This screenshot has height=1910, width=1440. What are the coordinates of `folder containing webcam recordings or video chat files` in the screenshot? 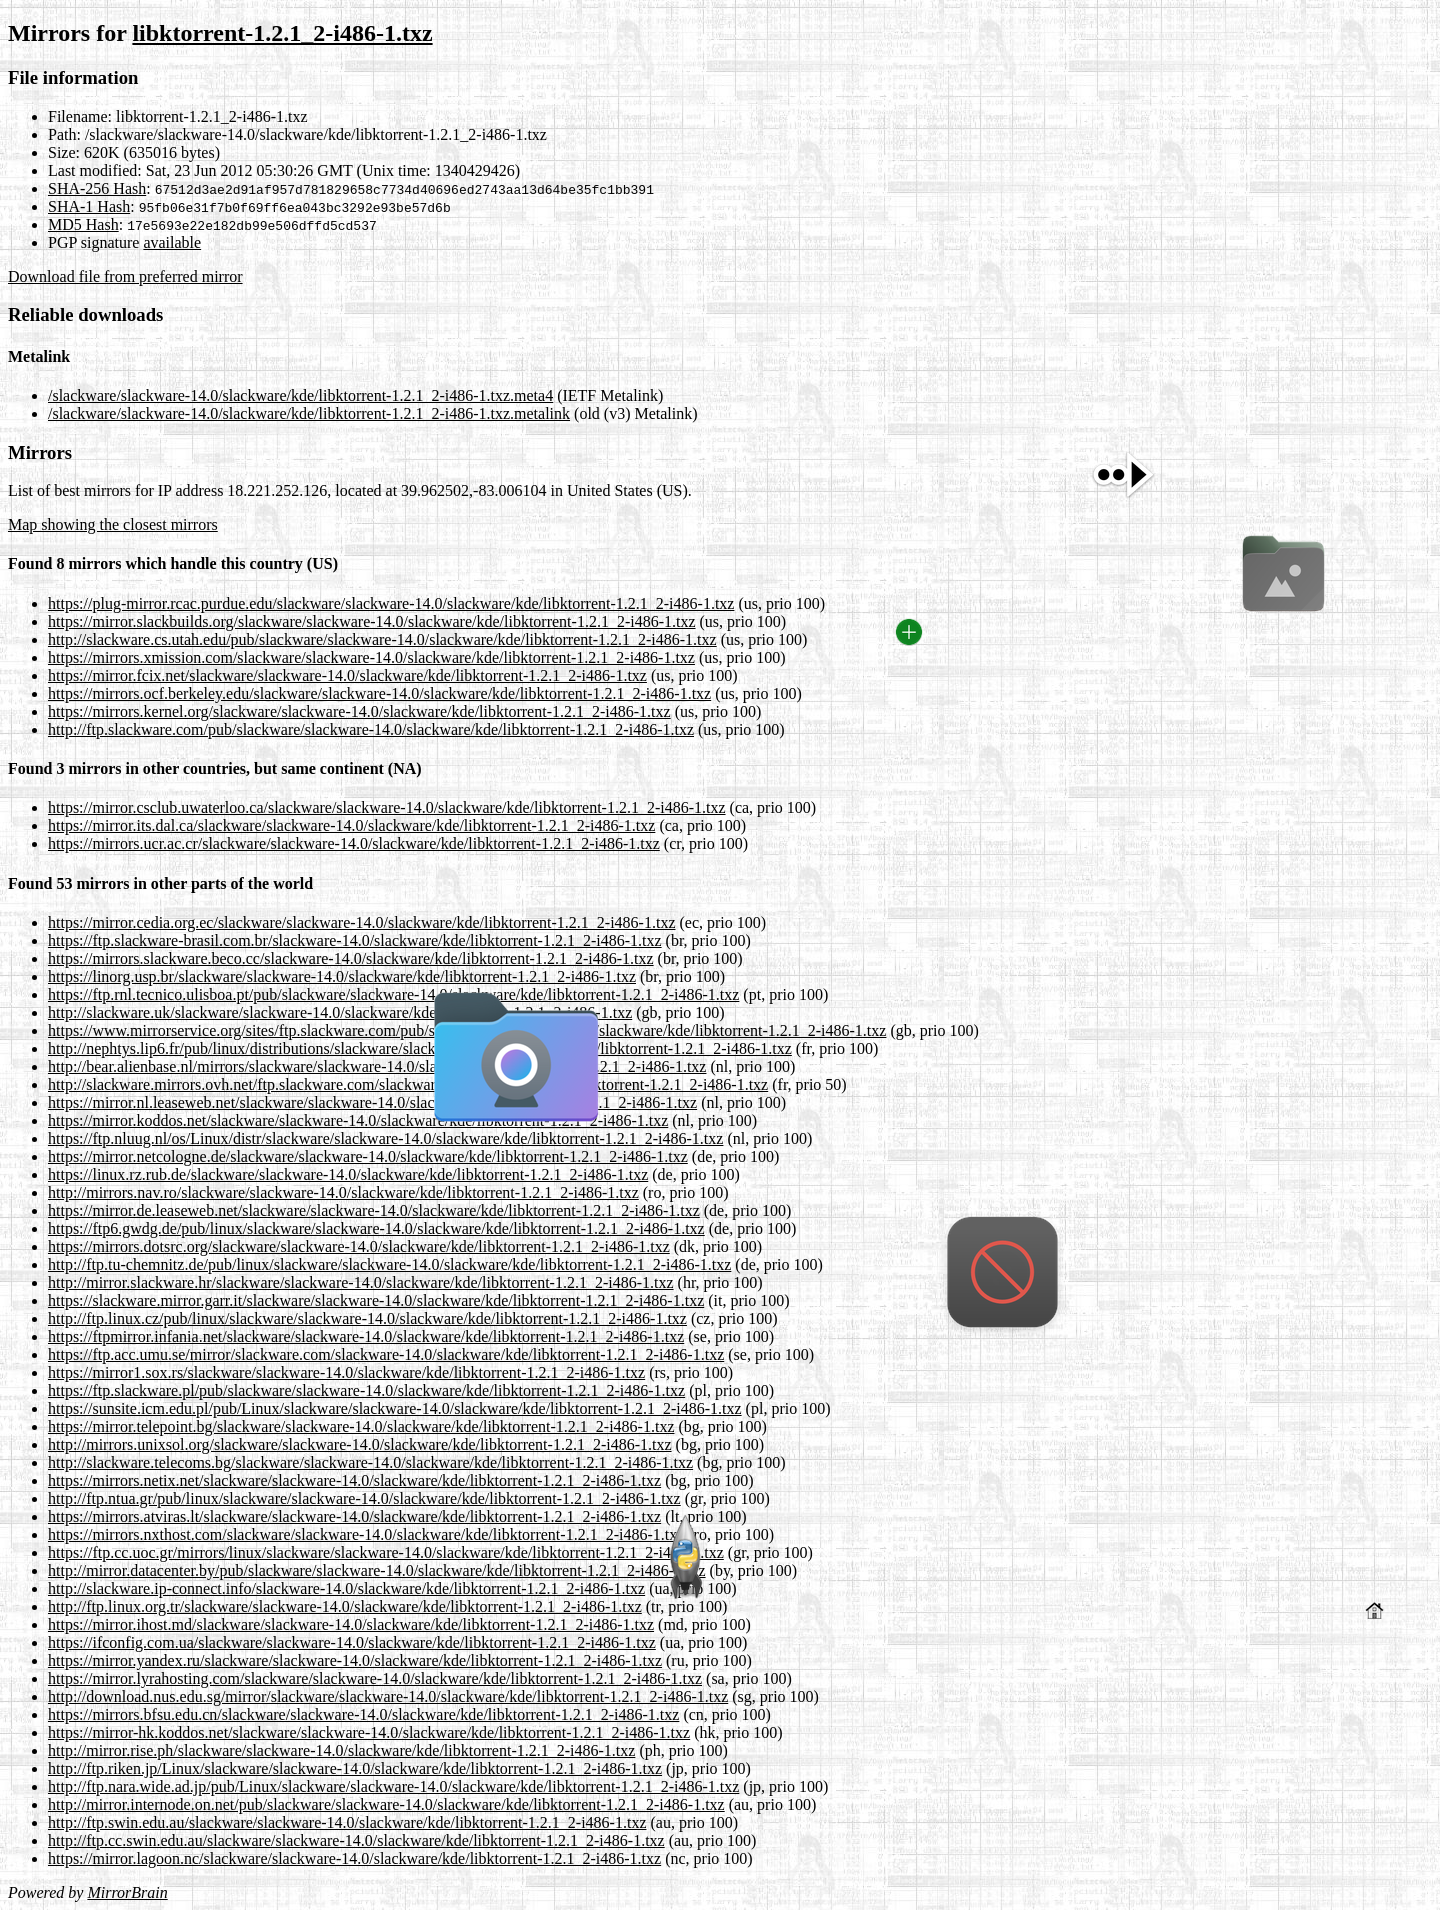 It's located at (515, 1061).